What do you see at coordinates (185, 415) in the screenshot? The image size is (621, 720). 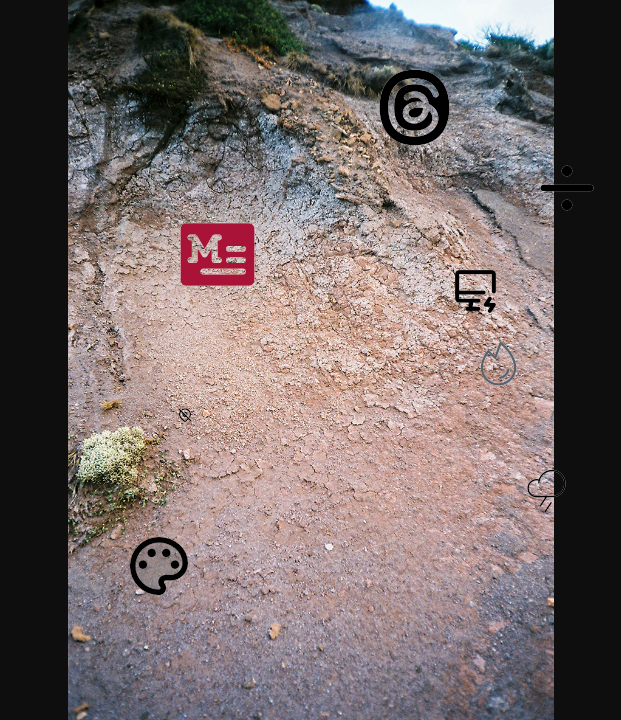 I see `disable location tracking` at bounding box center [185, 415].